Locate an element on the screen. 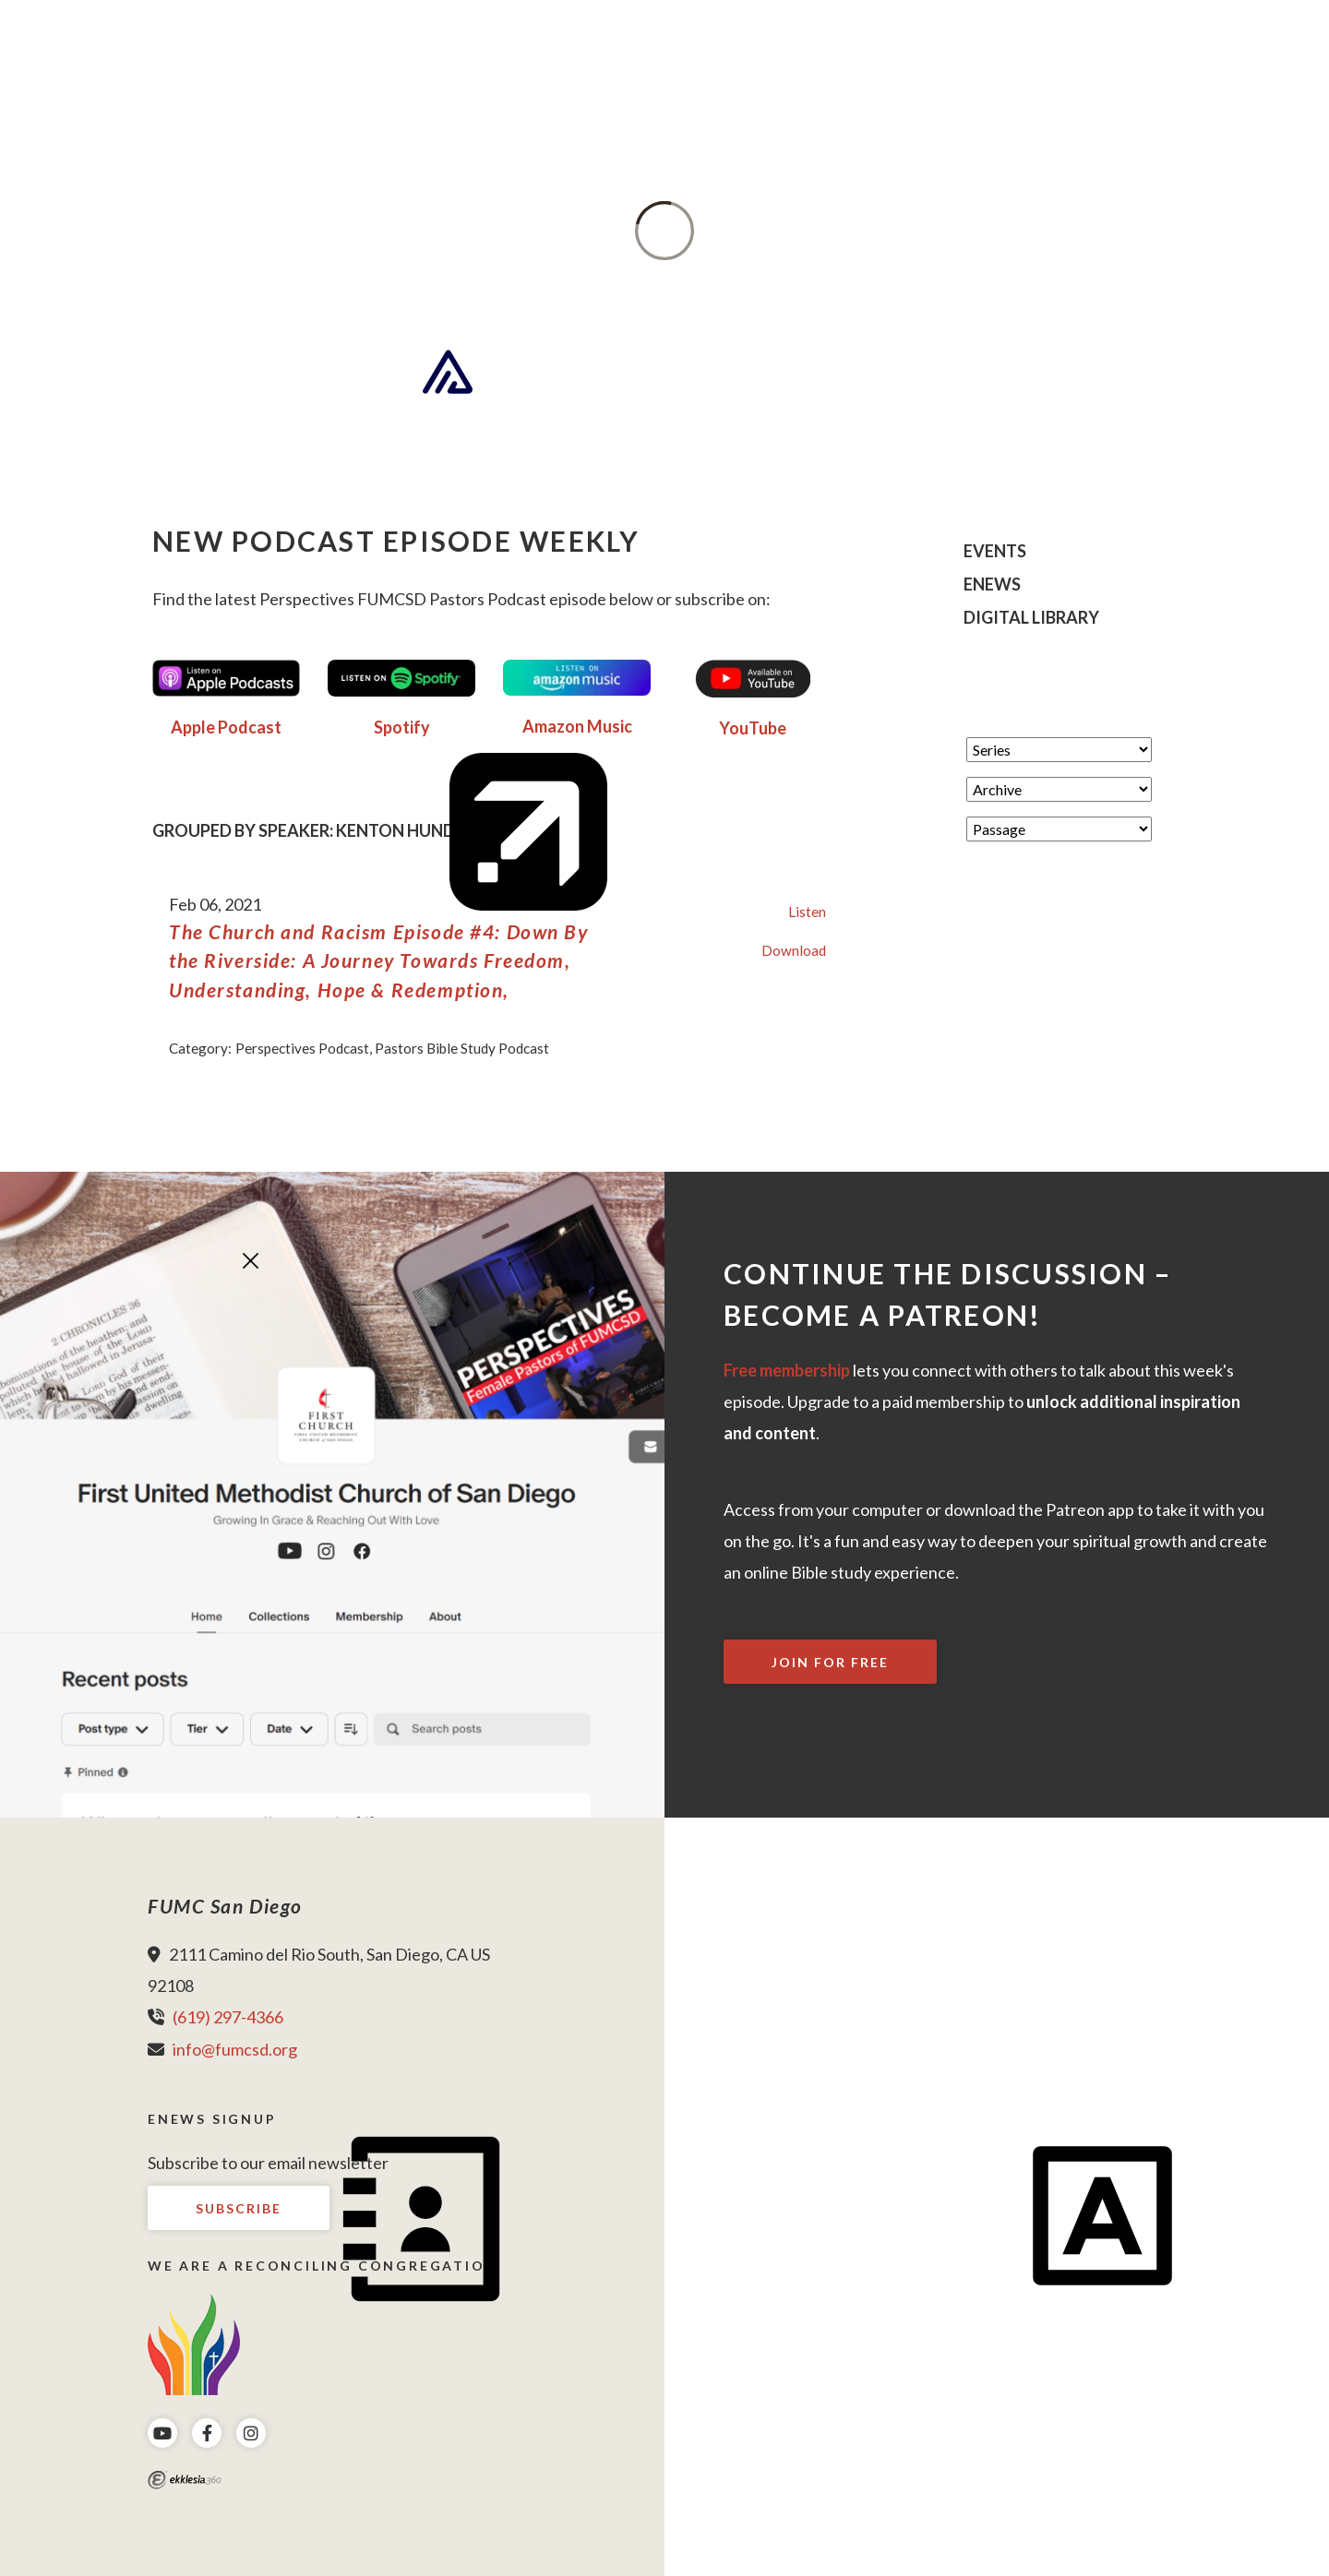  switch keyboard input method is located at coordinates (1102, 2215).